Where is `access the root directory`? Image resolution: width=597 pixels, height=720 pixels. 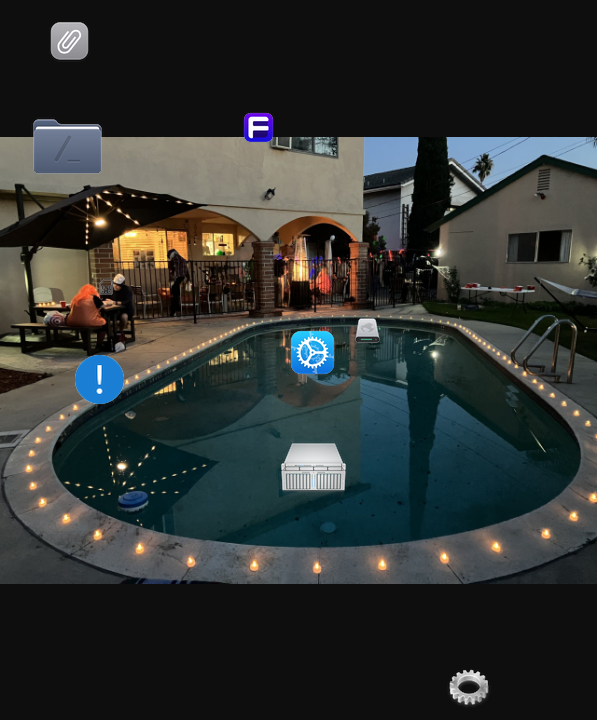 access the root directory is located at coordinates (67, 146).